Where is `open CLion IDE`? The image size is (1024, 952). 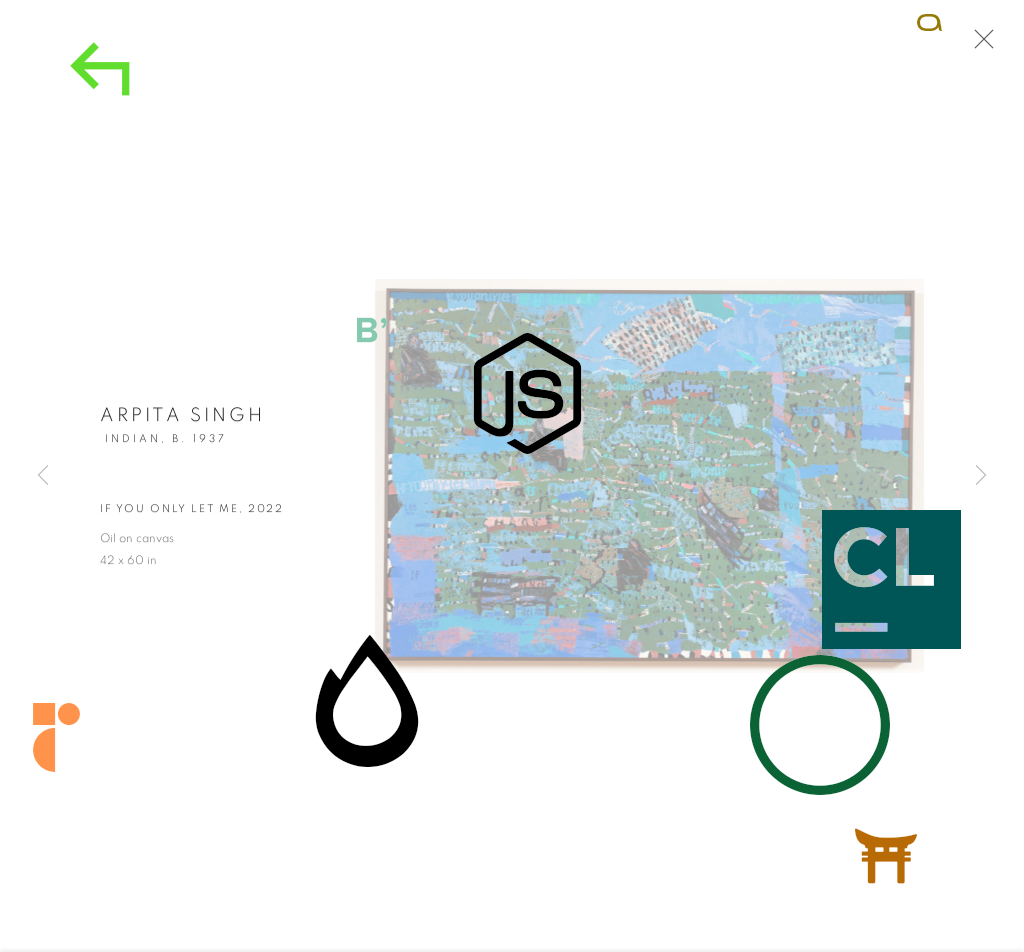
open CLion IDE is located at coordinates (891, 579).